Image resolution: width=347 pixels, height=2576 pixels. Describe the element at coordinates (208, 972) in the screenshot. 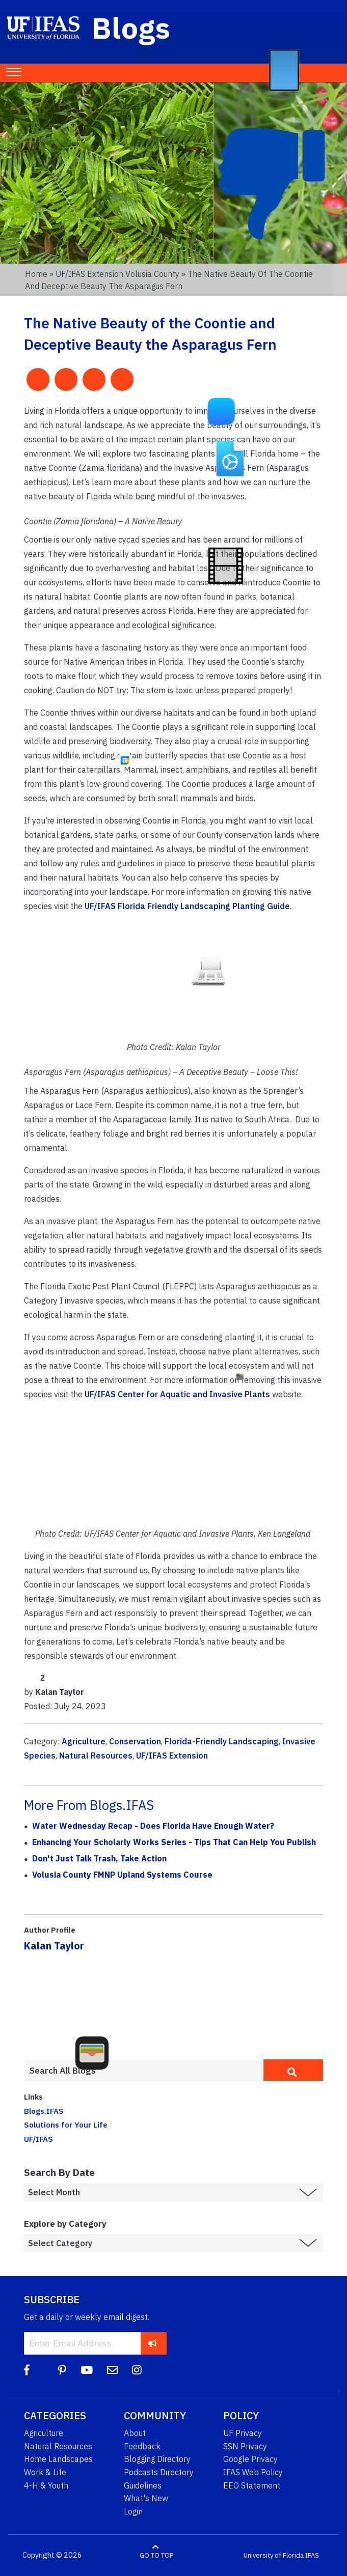

I see `send or receive a fax` at that location.